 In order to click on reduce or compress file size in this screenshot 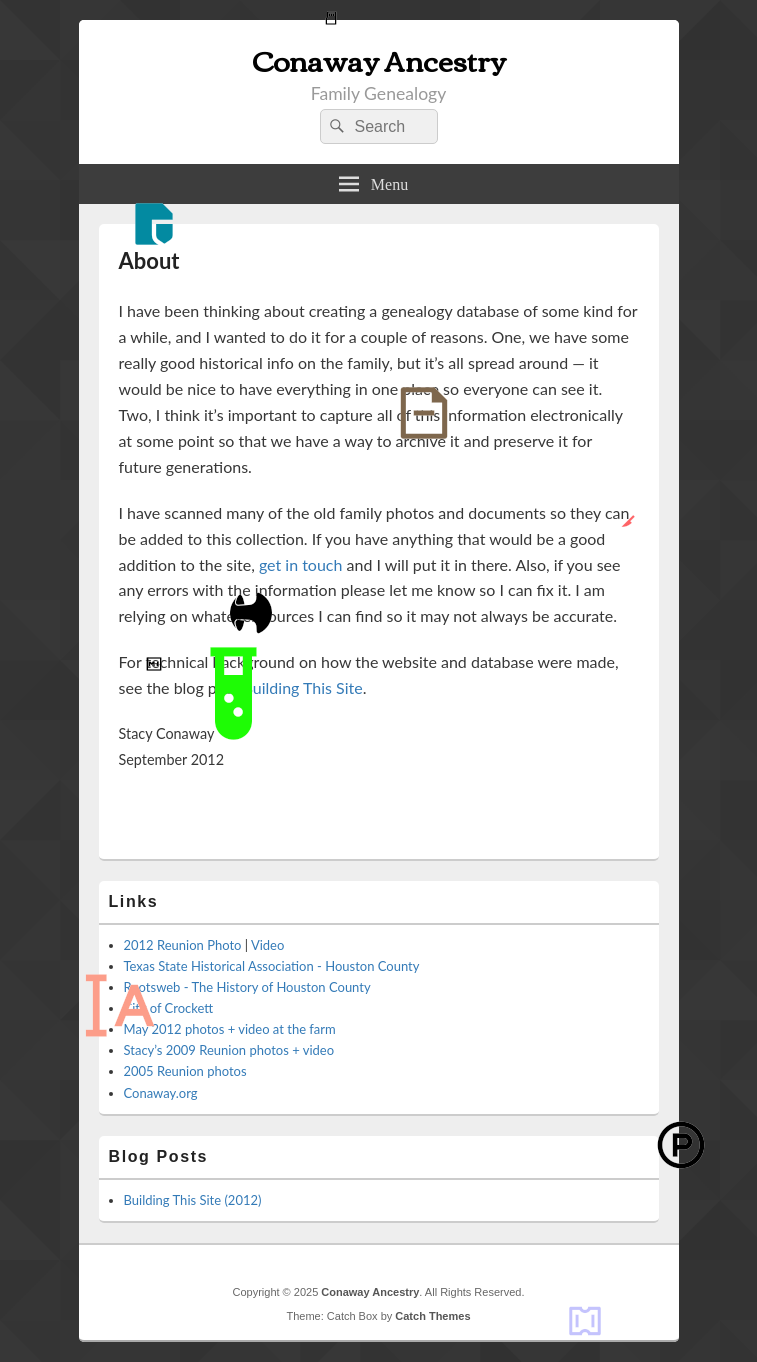, I will do `click(424, 413)`.